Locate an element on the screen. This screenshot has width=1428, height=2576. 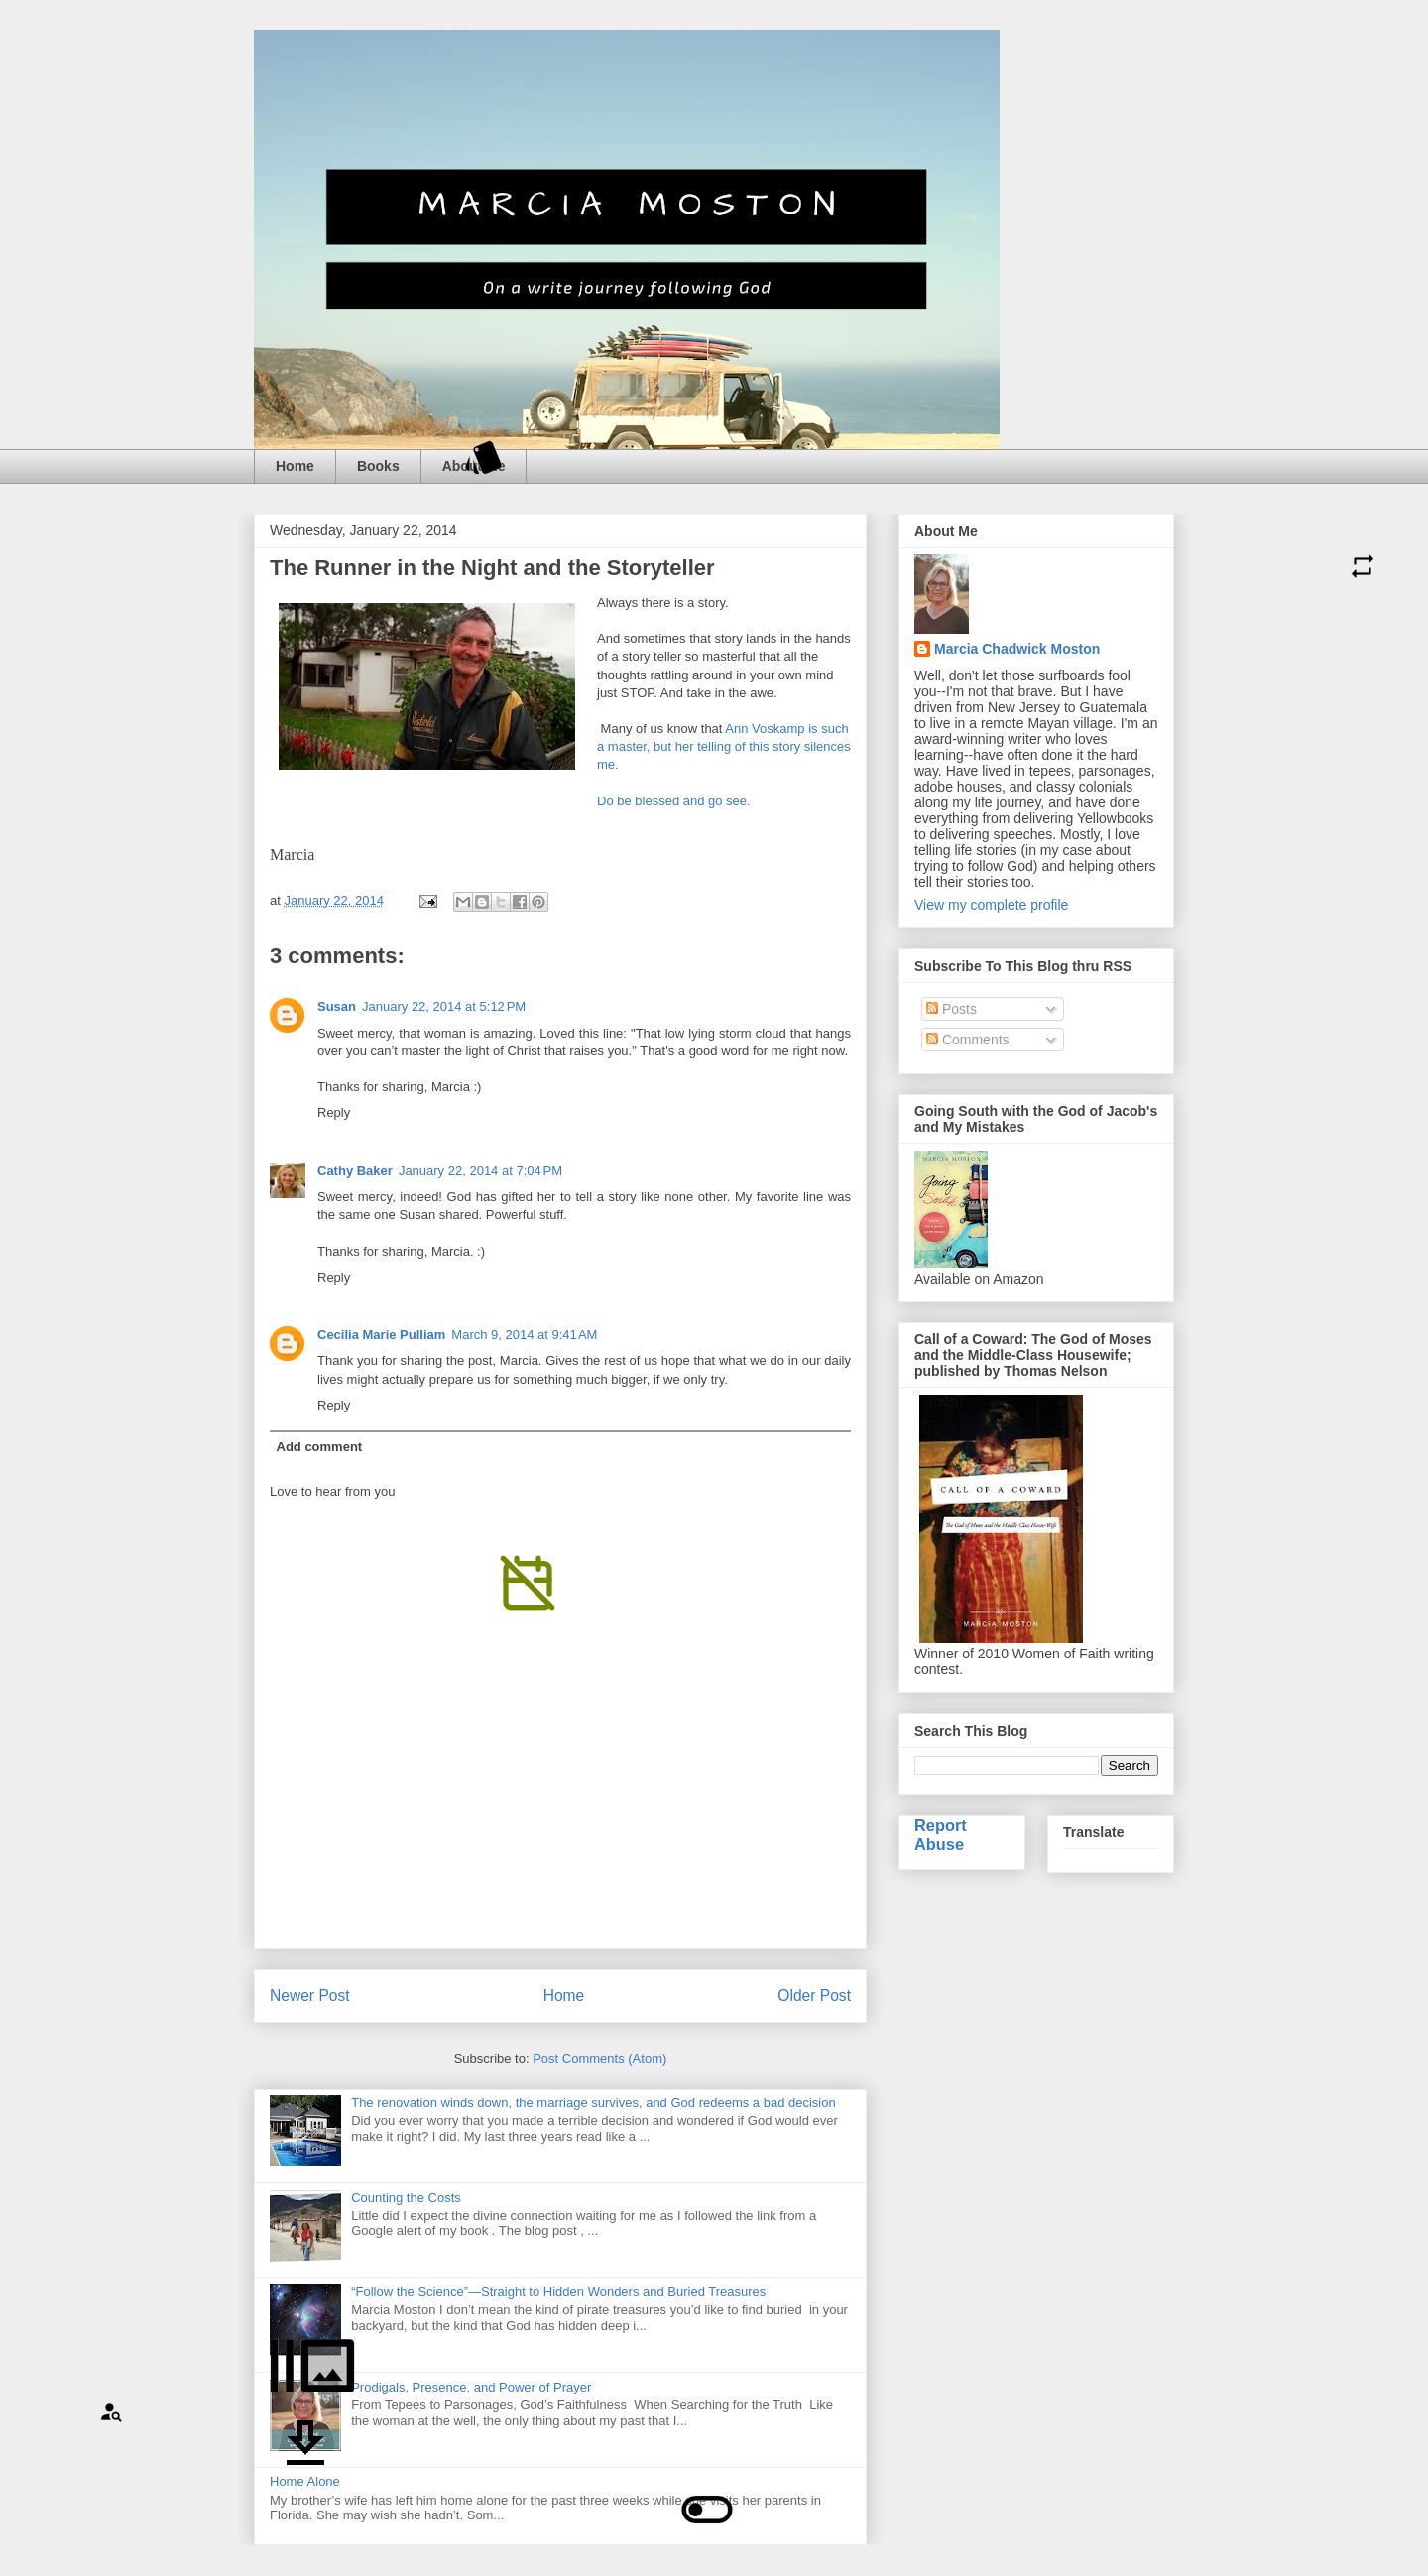
toggle switch in off position is located at coordinates (707, 2510).